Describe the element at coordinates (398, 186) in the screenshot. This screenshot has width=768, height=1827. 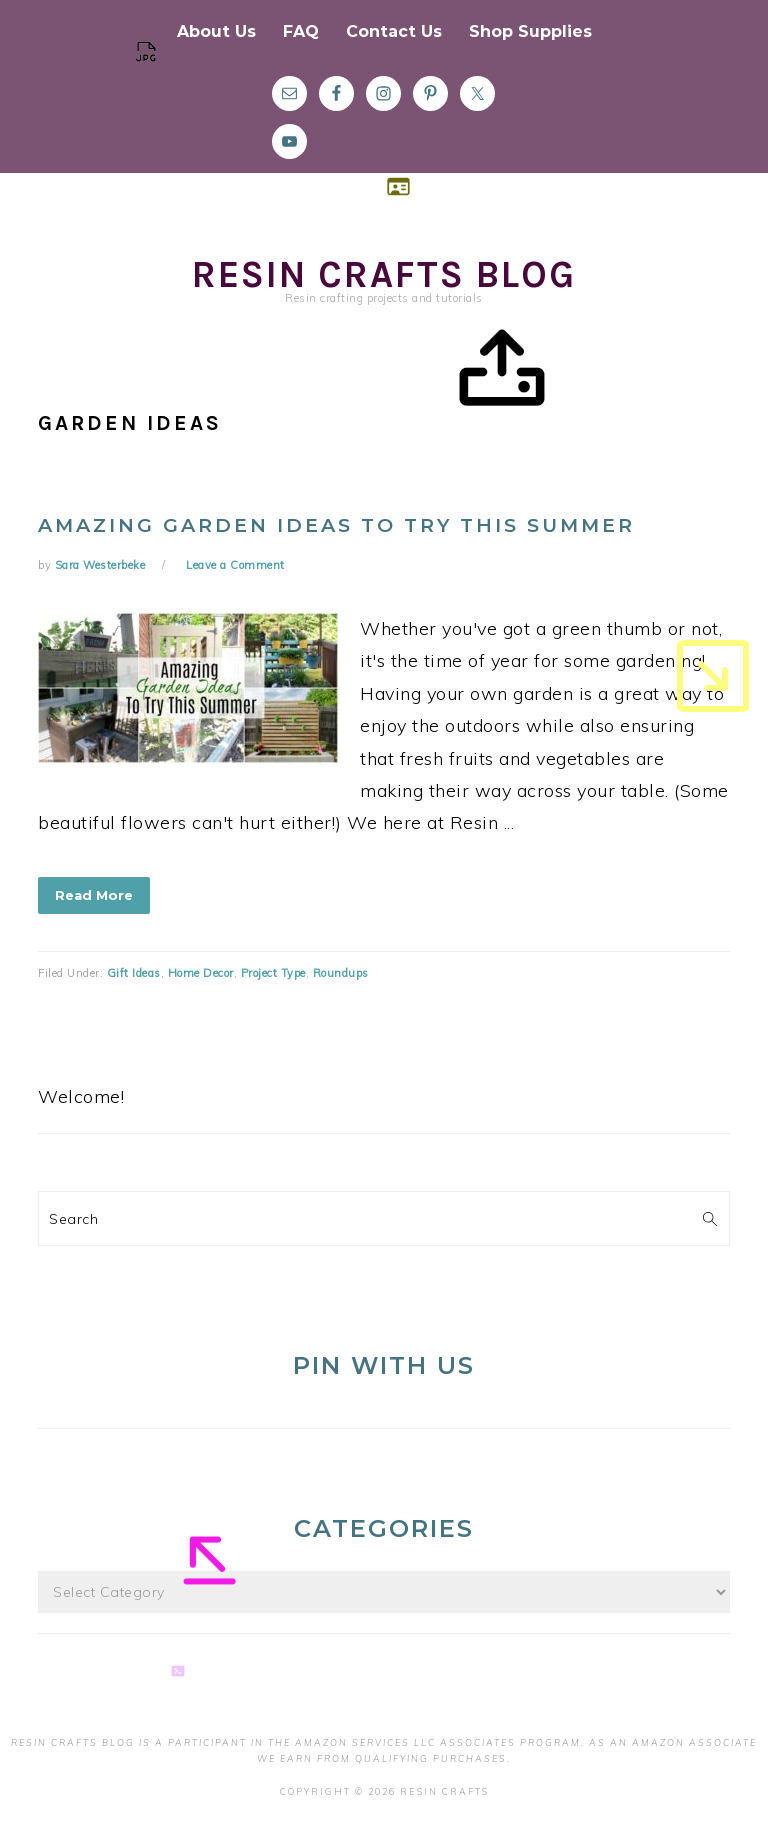
I see `view or manage your driver's license` at that location.